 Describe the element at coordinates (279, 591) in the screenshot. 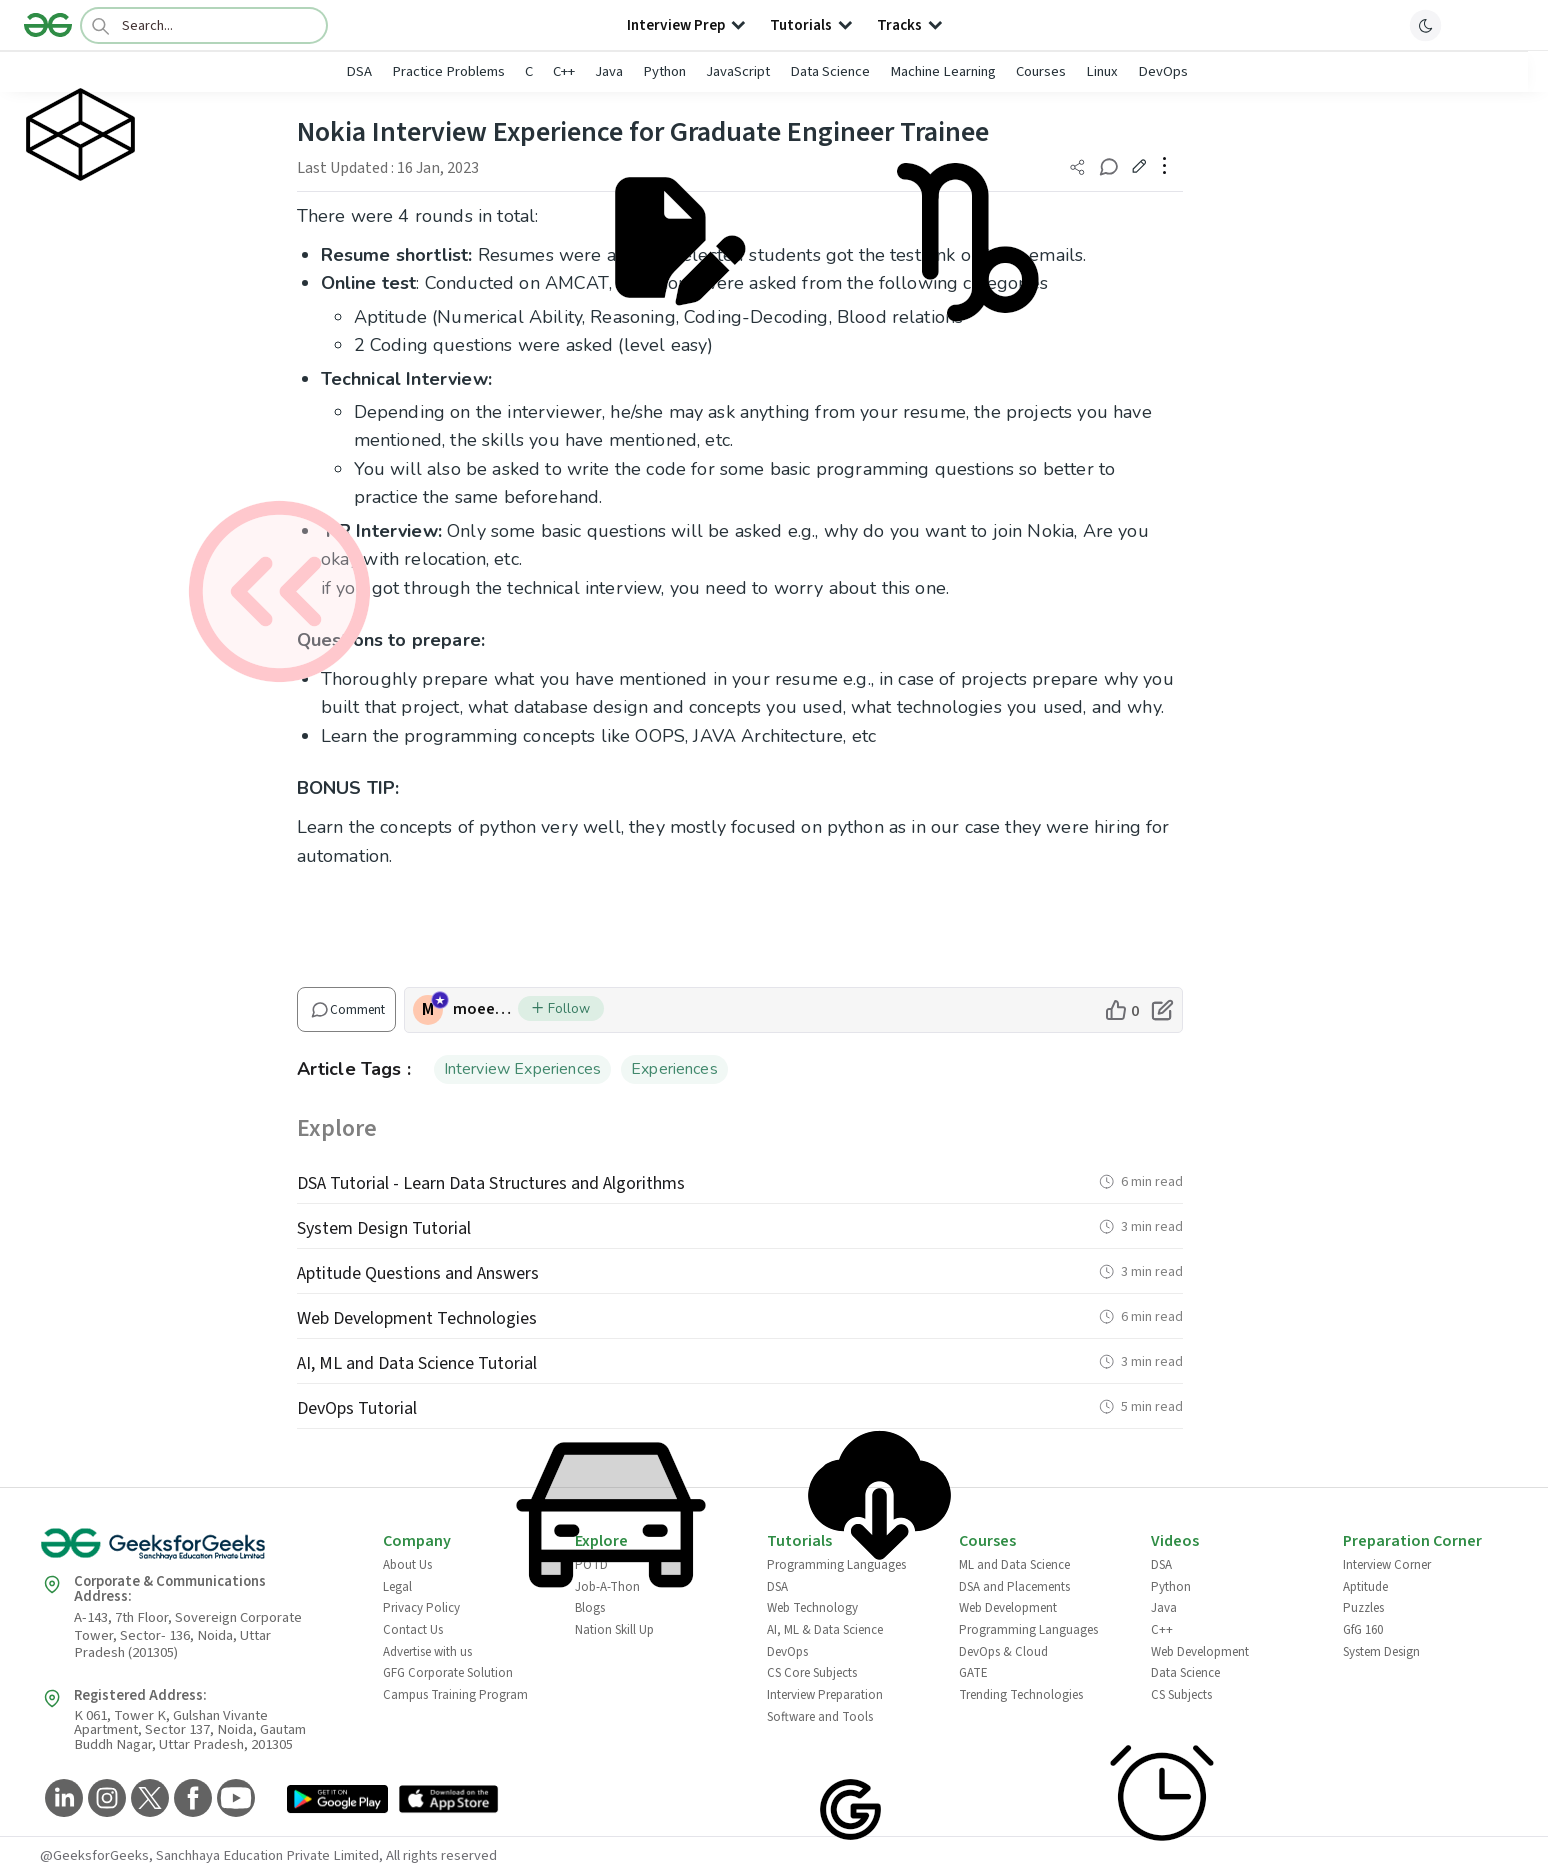

I see `go back to the beginning` at that location.